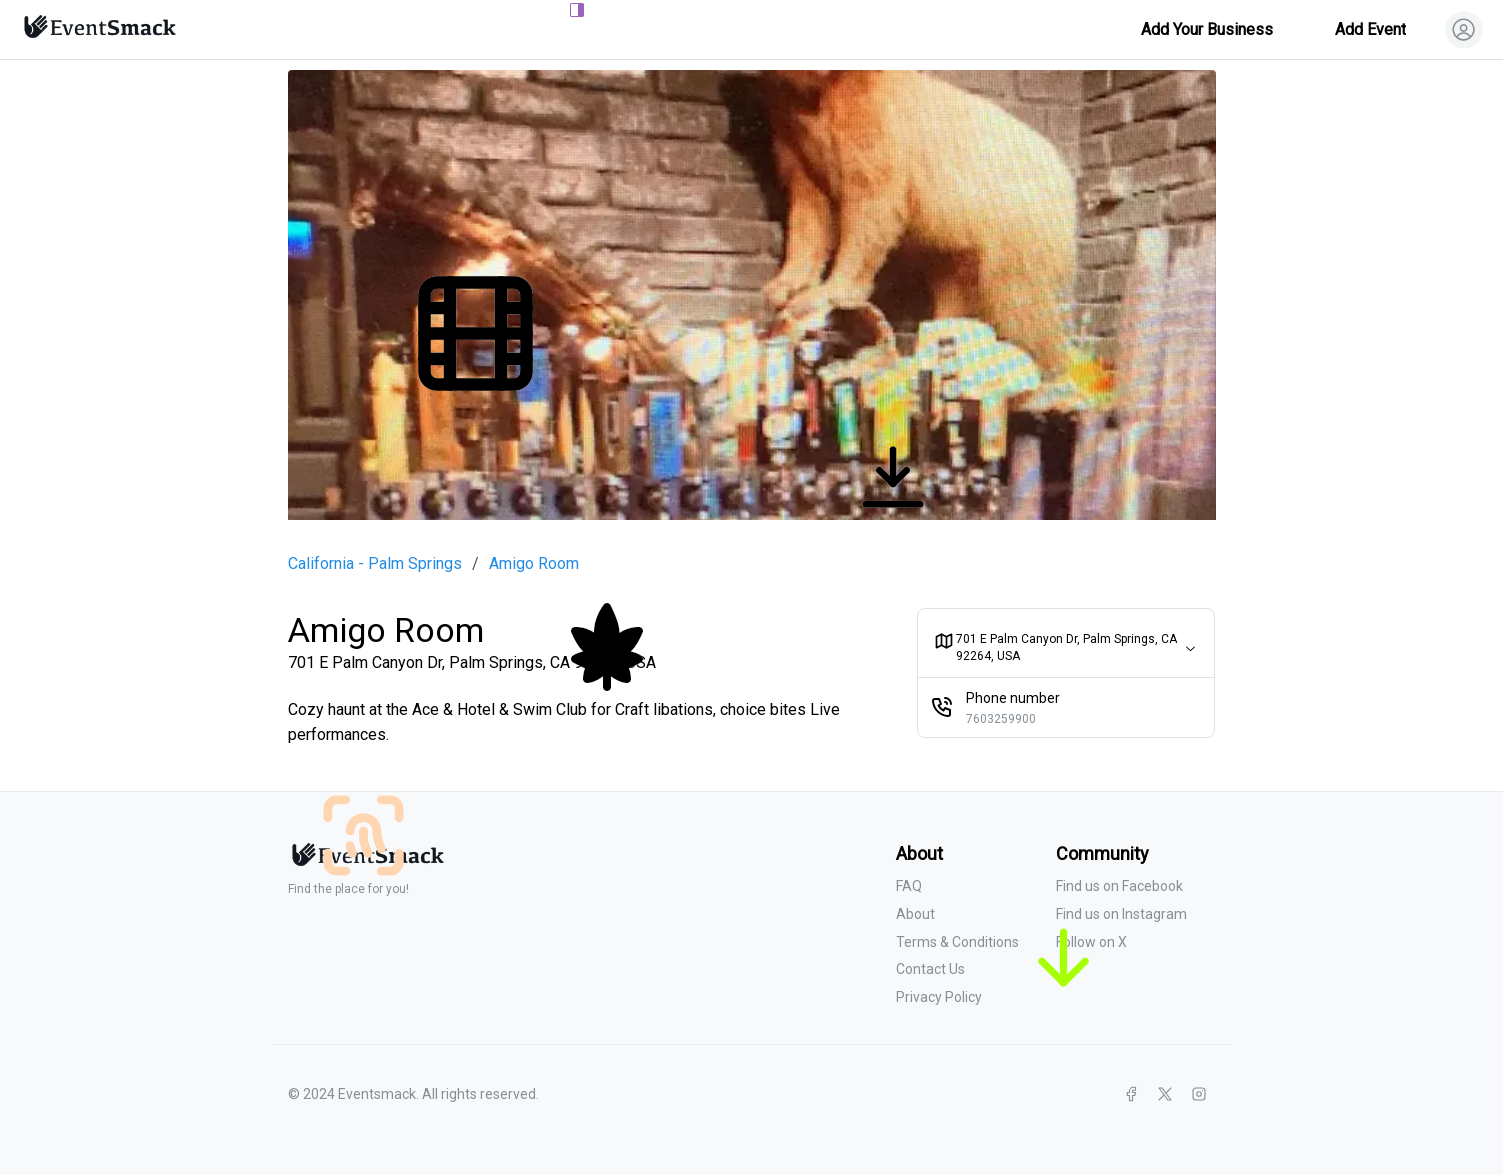  What do you see at coordinates (893, 477) in the screenshot?
I see `download file to device` at bounding box center [893, 477].